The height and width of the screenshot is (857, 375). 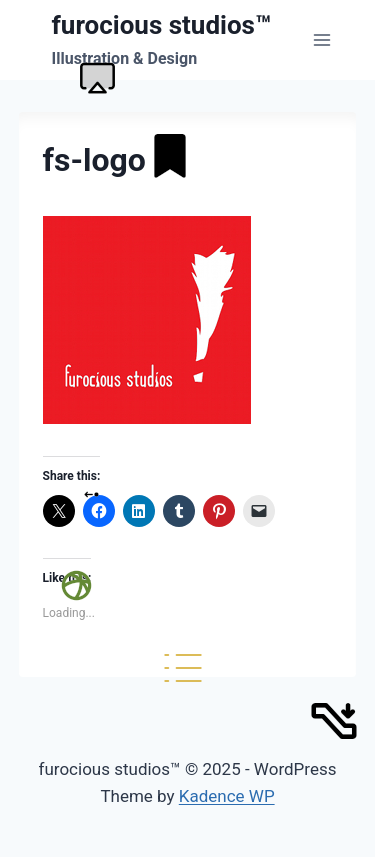 I want to click on save item to bookmarks, so click(x=170, y=155).